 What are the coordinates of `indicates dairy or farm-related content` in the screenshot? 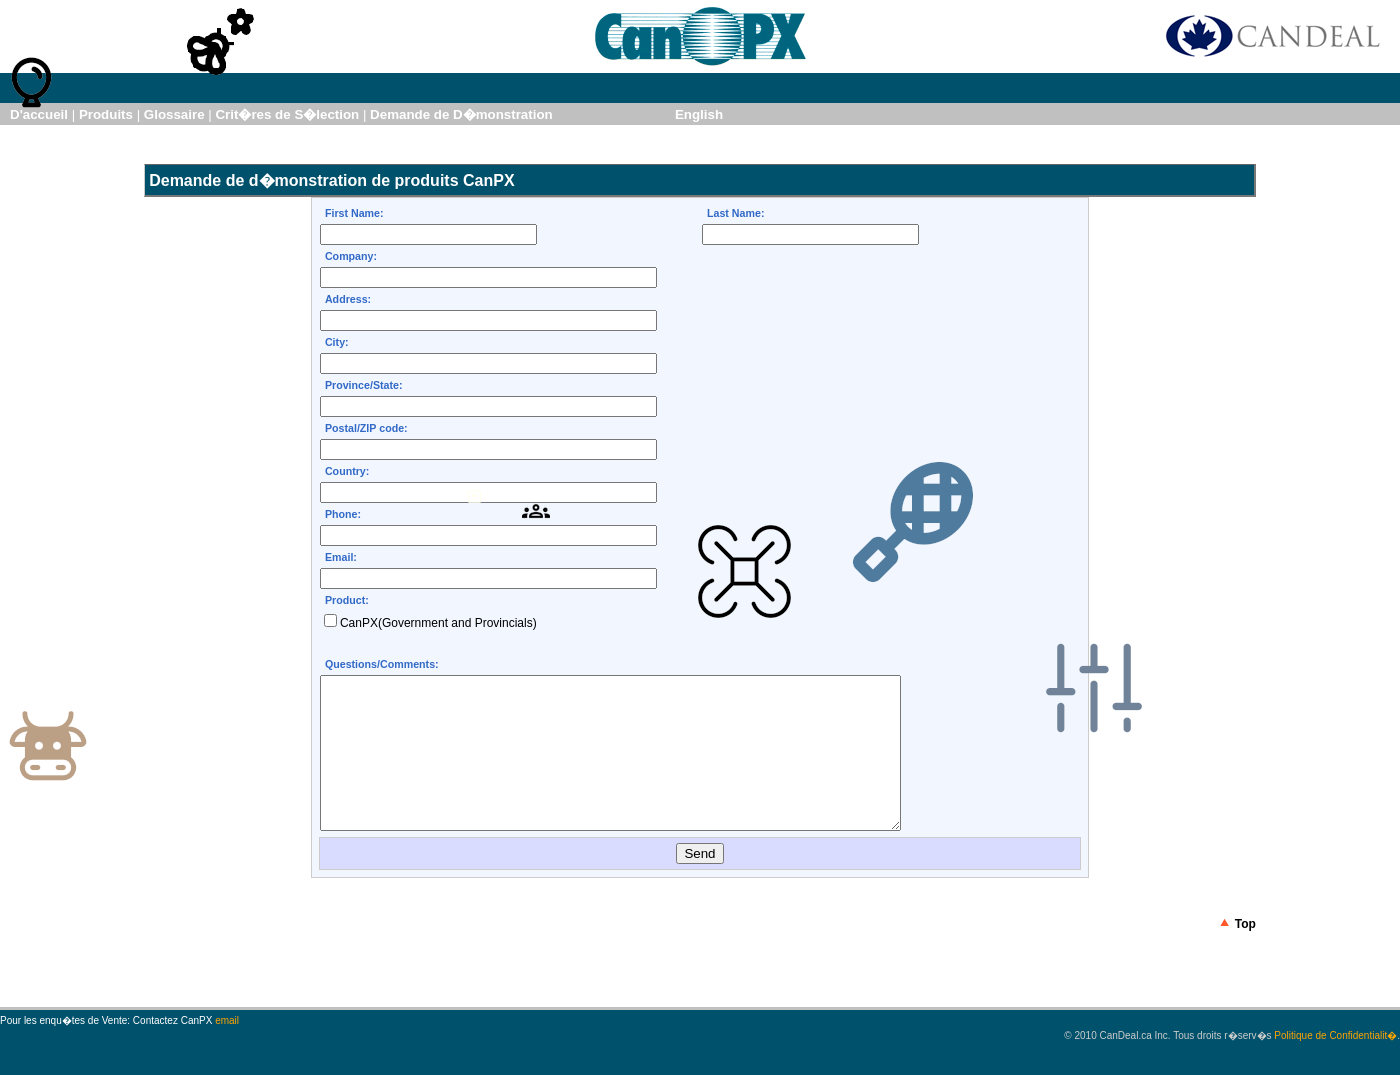 It's located at (48, 747).